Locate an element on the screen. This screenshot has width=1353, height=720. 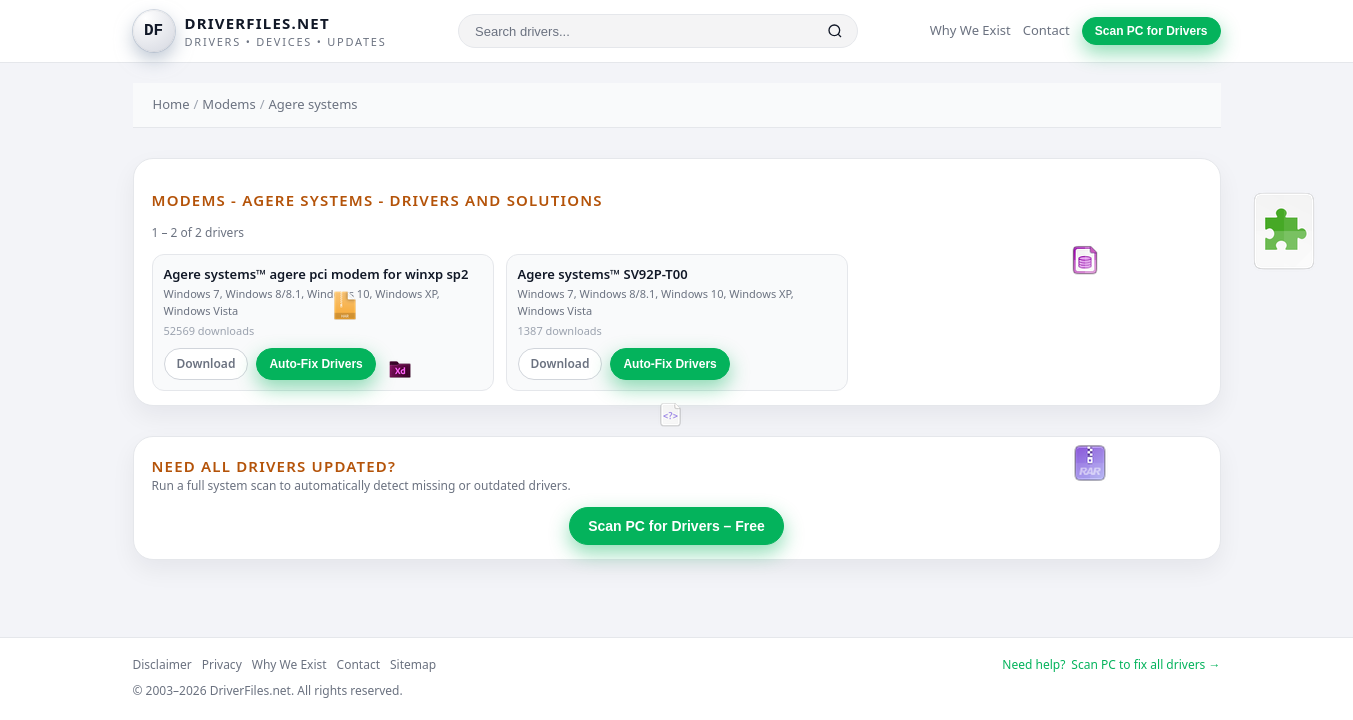
xar archive file type indicator is located at coordinates (345, 306).